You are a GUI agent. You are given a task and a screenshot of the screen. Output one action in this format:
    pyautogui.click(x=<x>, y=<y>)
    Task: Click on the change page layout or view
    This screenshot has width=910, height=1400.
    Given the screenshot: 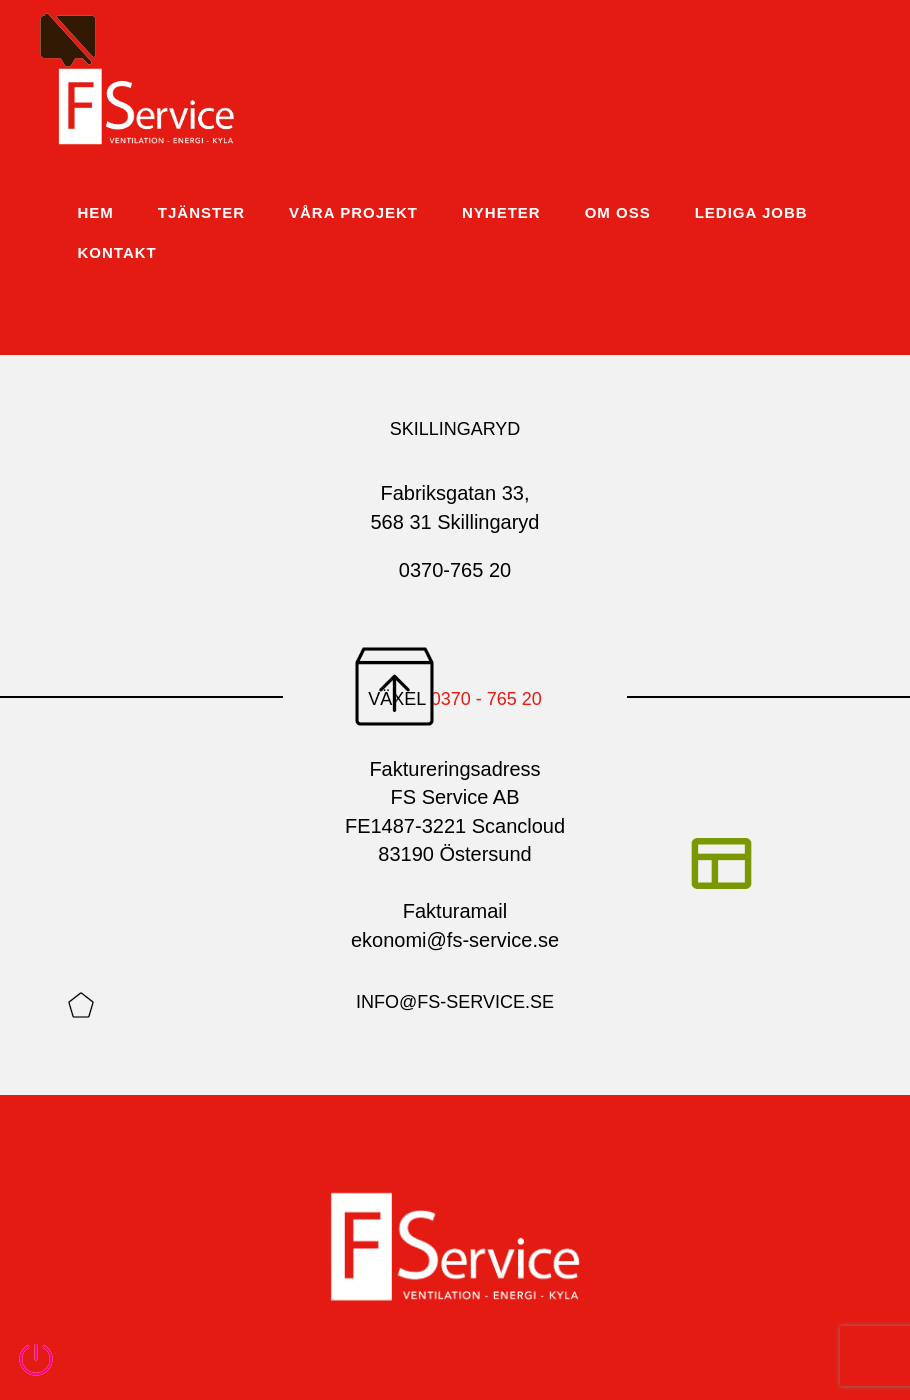 What is the action you would take?
    pyautogui.click(x=721, y=863)
    